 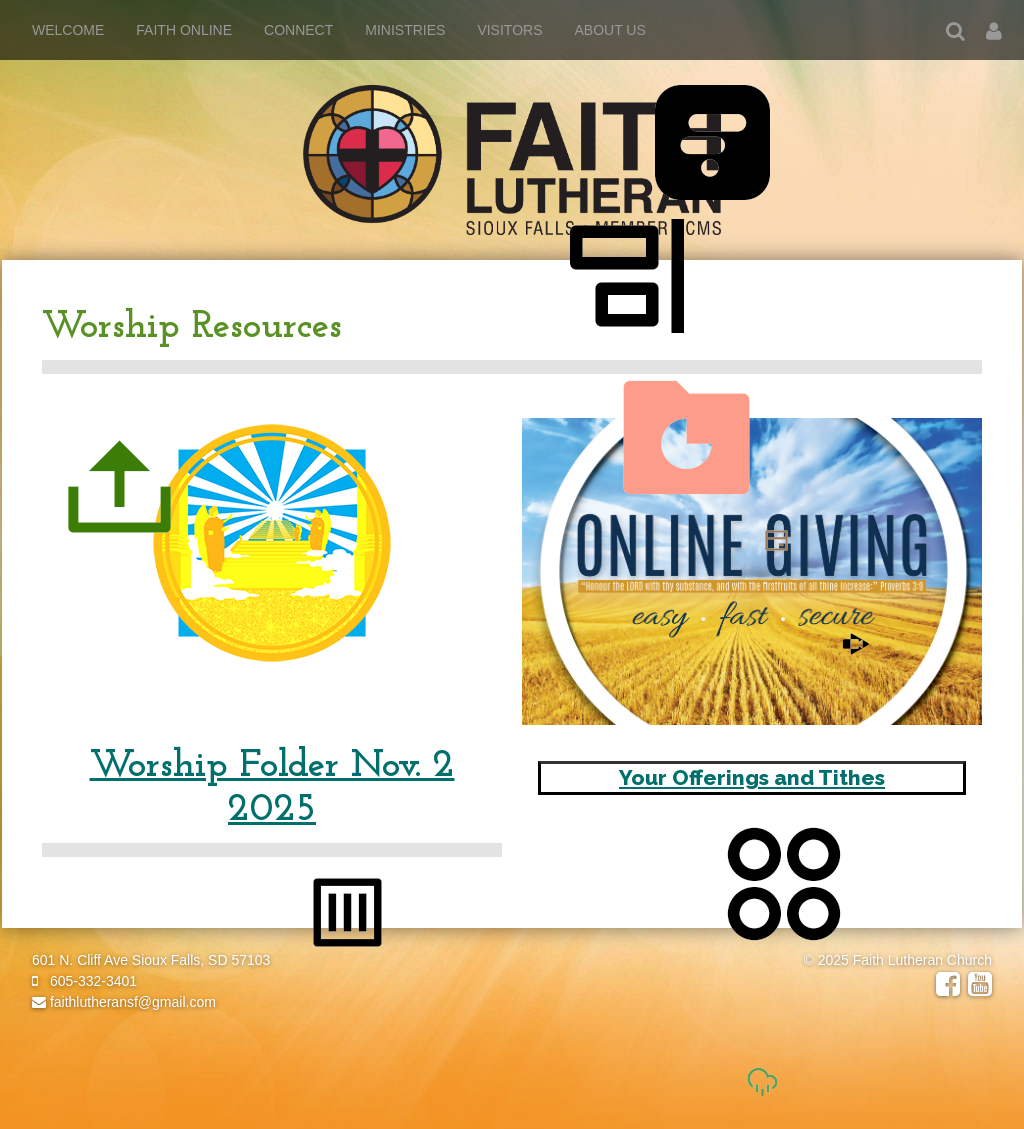 What do you see at coordinates (762, 1081) in the screenshot?
I see `indicates heavy rain or showers in weather forecast` at bounding box center [762, 1081].